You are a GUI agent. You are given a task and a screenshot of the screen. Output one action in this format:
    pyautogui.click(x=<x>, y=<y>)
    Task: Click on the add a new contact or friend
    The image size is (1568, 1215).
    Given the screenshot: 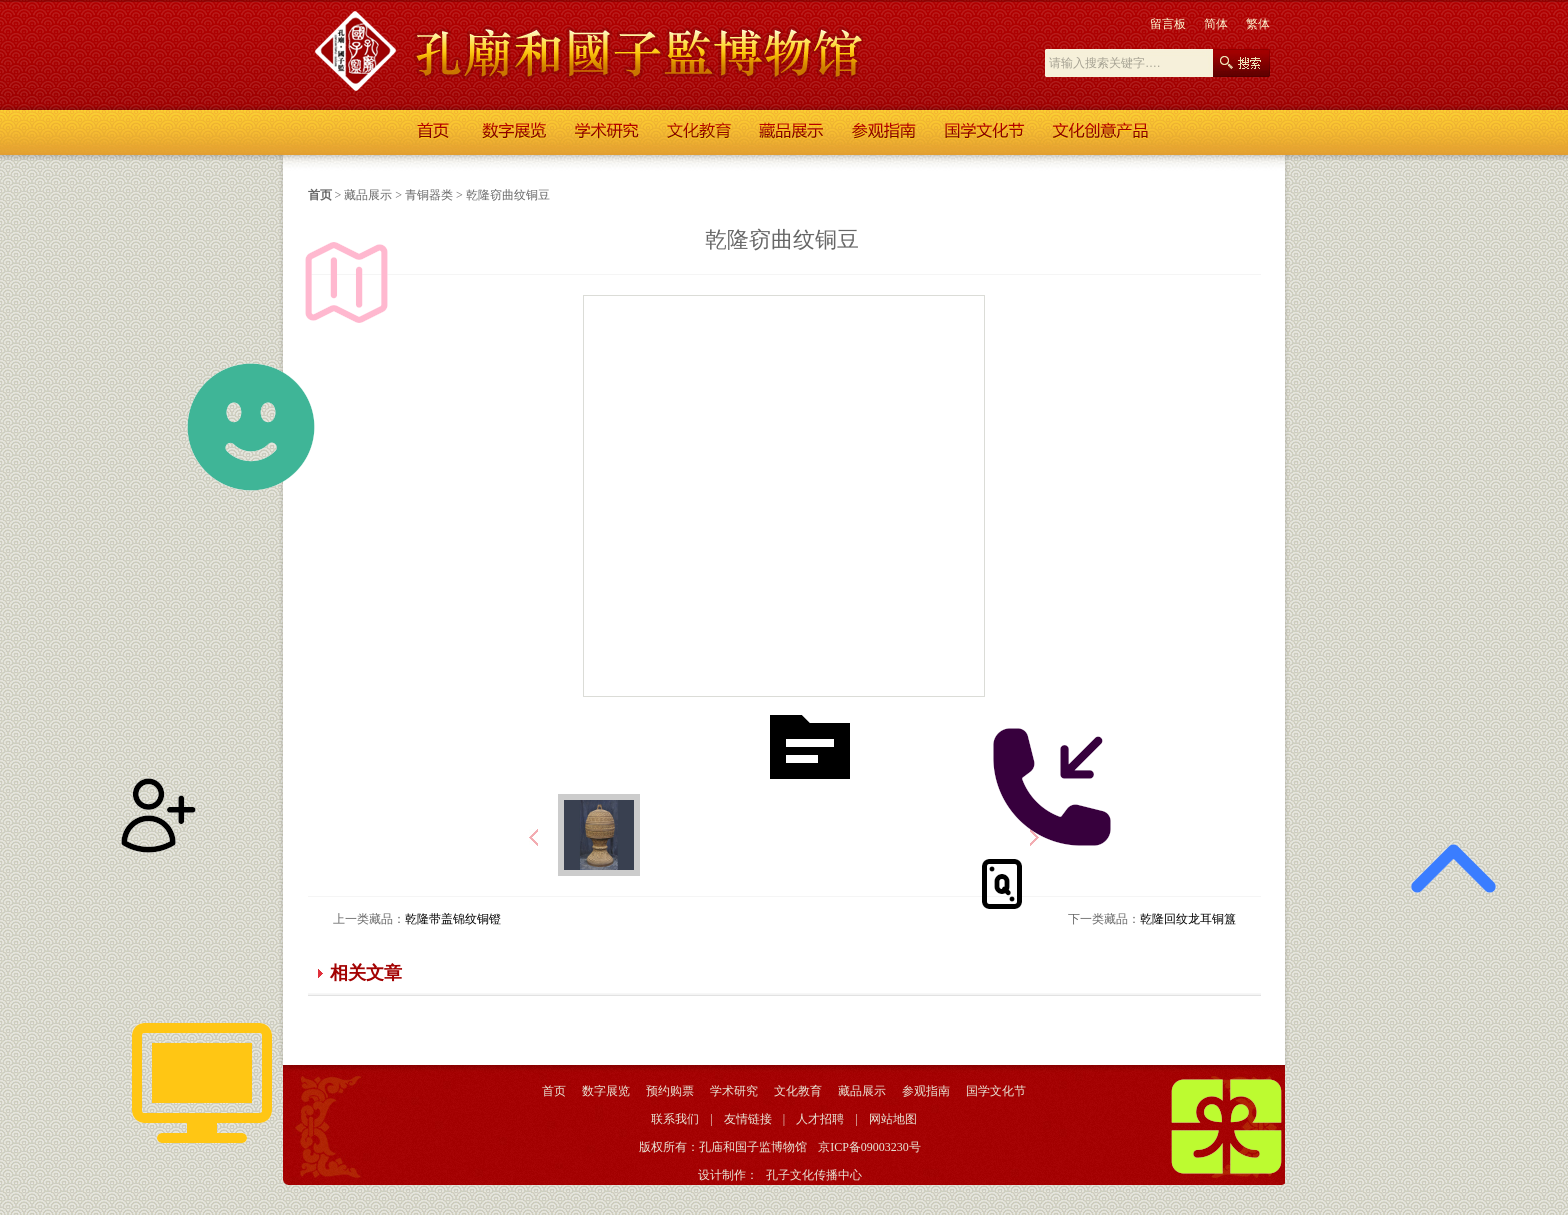 What is the action you would take?
    pyautogui.click(x=158, y=815)
    